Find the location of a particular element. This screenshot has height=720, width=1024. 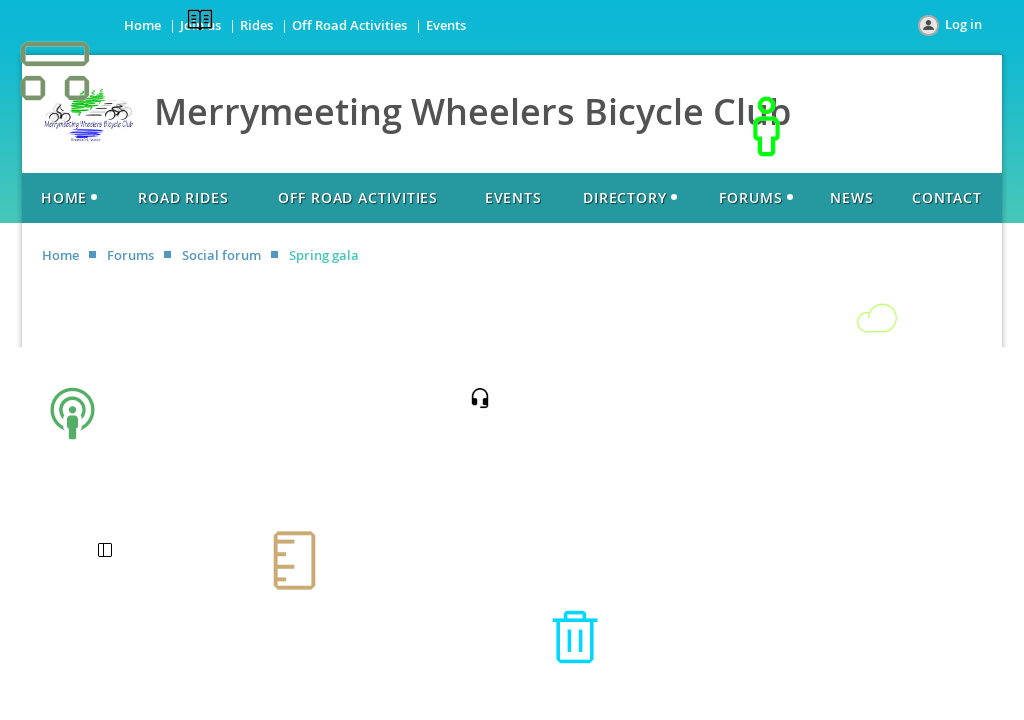

view or edit measurement units is located at coordinates (294, 560).